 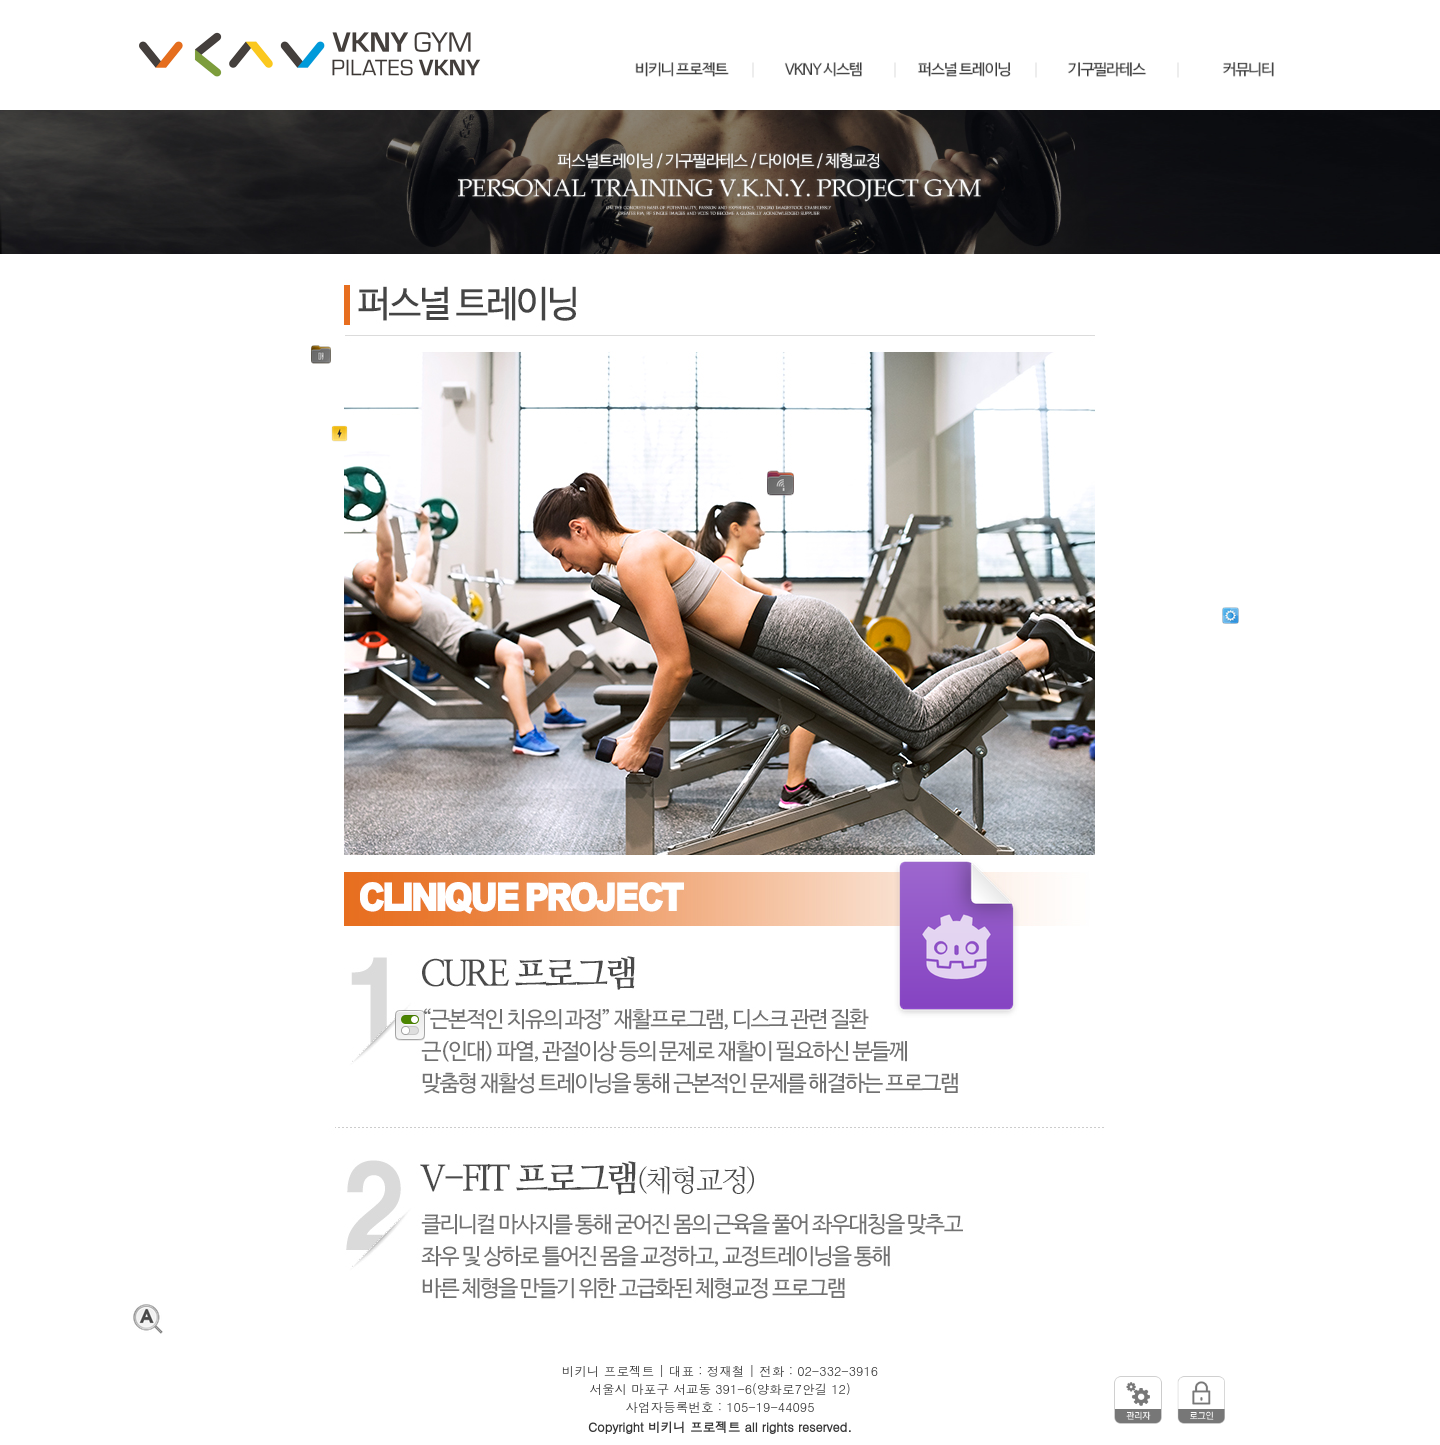 What do you see at coordinates (410, 1025) in the screenshot?
I see `open system tweaks or settings customization` at bounding box center [410, 1025].